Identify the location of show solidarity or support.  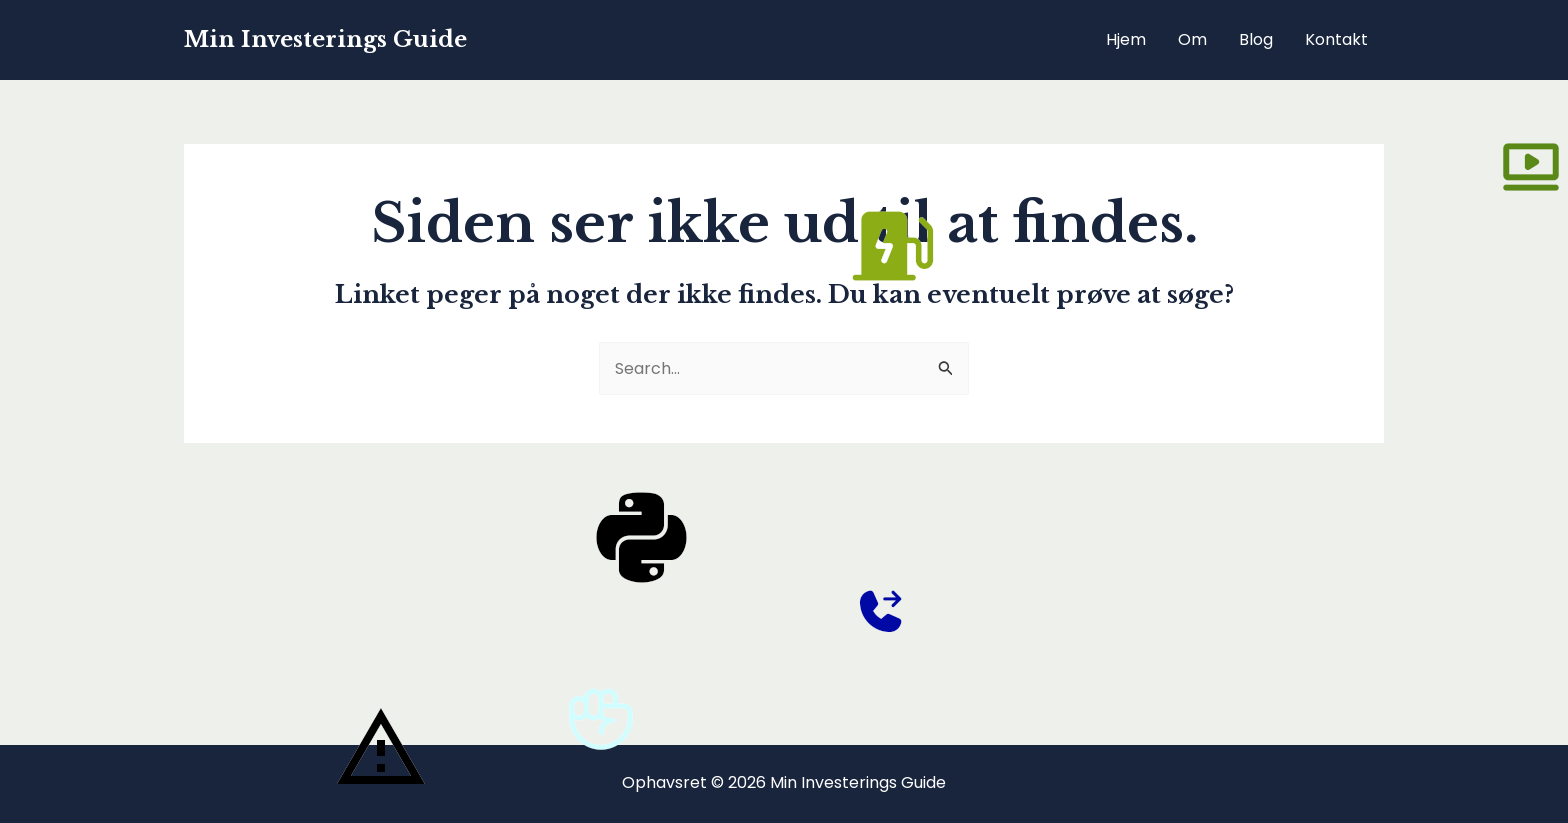
(601, 718).